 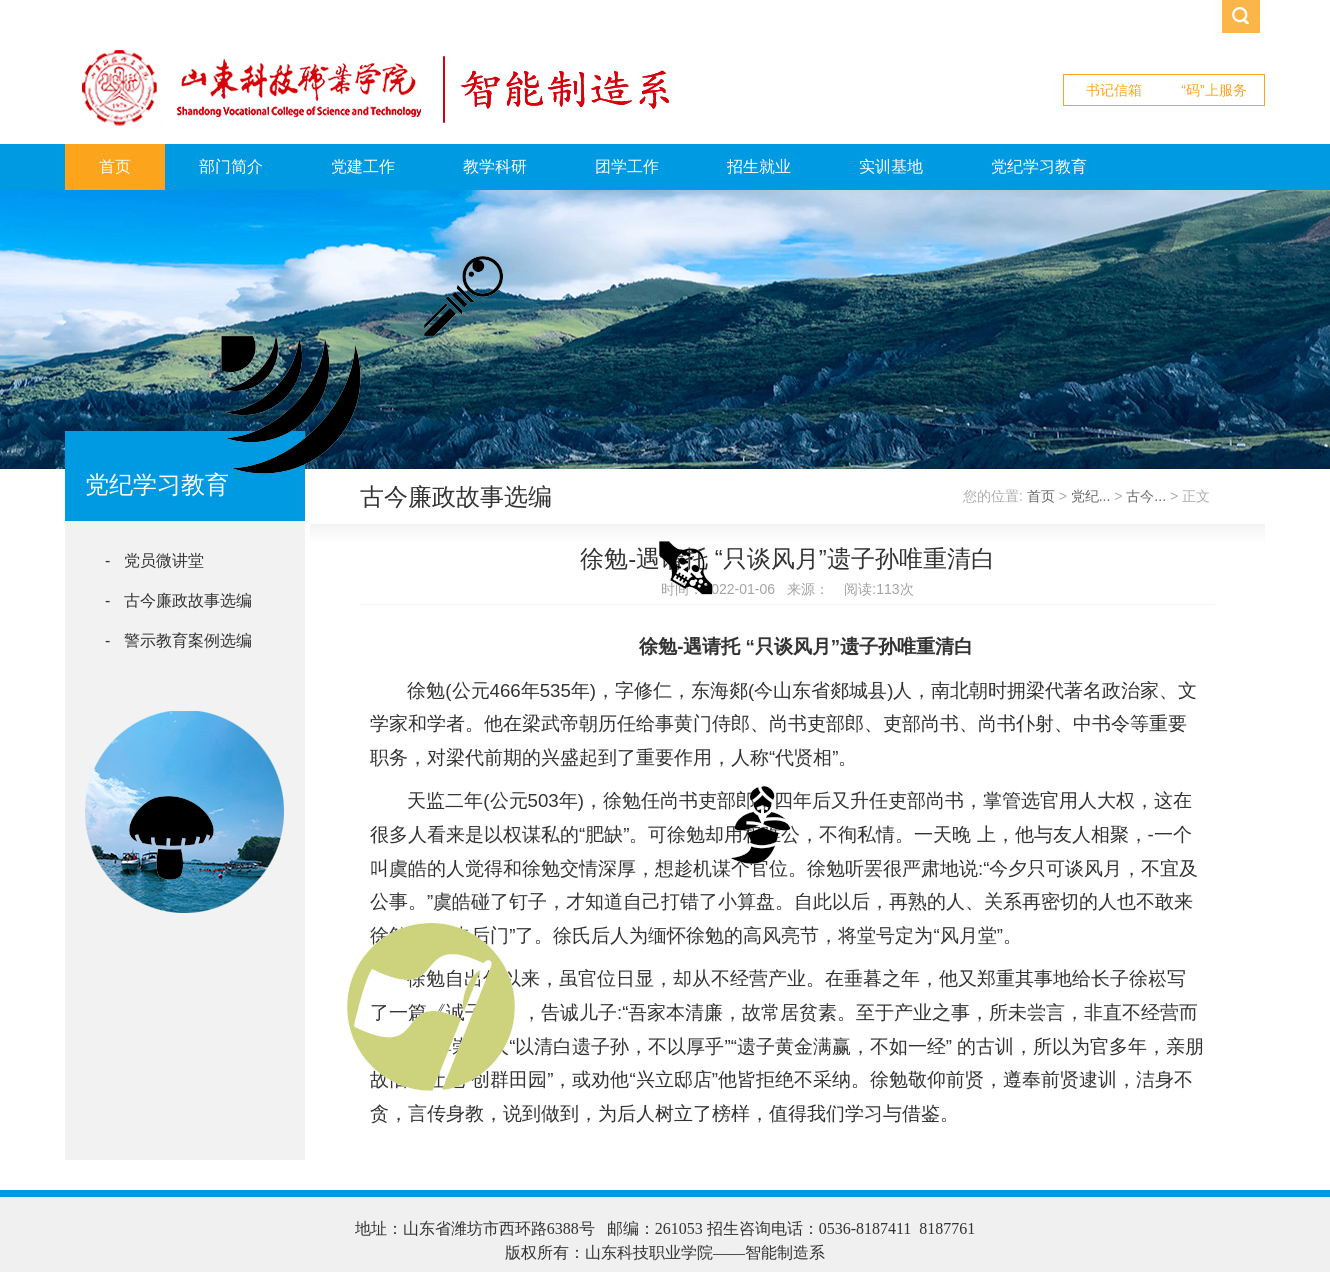 What do you see at coordinates (685, 567) in the screenshot?
I see `activate disintegrate ability or spell` at bounding box center [685, 567].